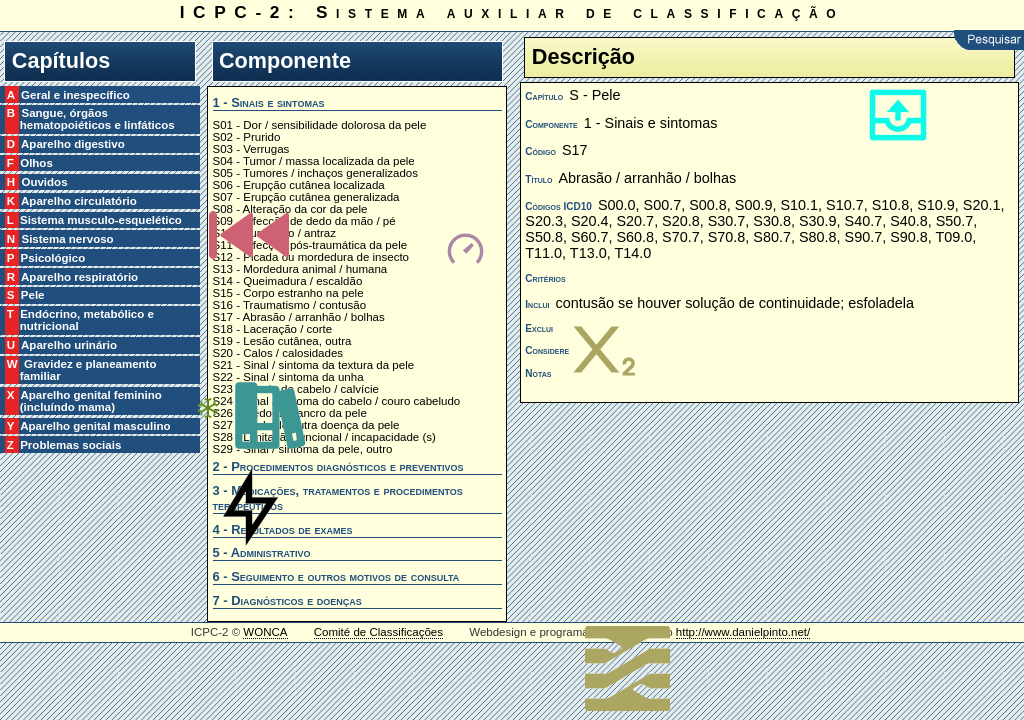 Image resolution: width=1024 pixels, height=720 pixels. Describe the element at coordinates (465, 249) in the screenshot. I see `increase playback speed` at that location.